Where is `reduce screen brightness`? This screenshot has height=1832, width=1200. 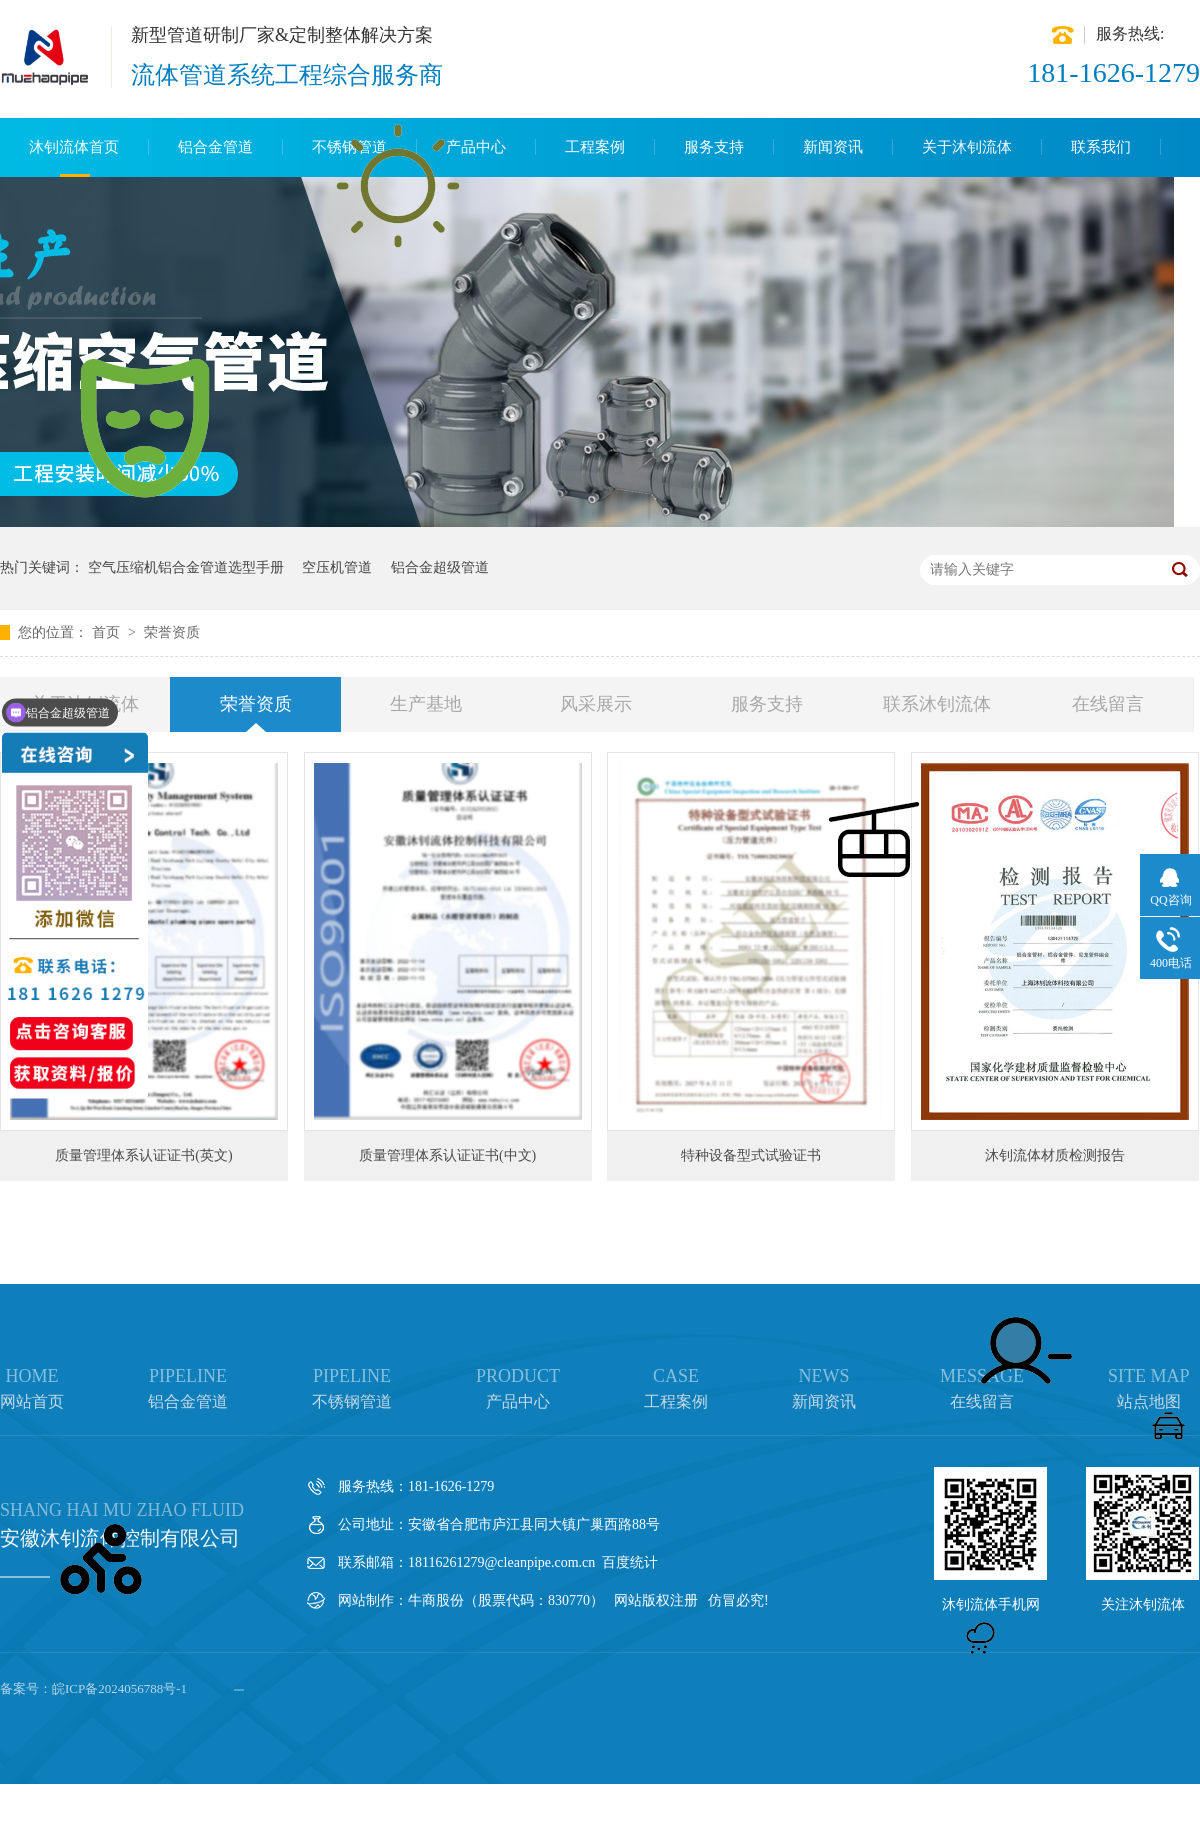 reduce screen brightness is located at coordinates (398, 186).